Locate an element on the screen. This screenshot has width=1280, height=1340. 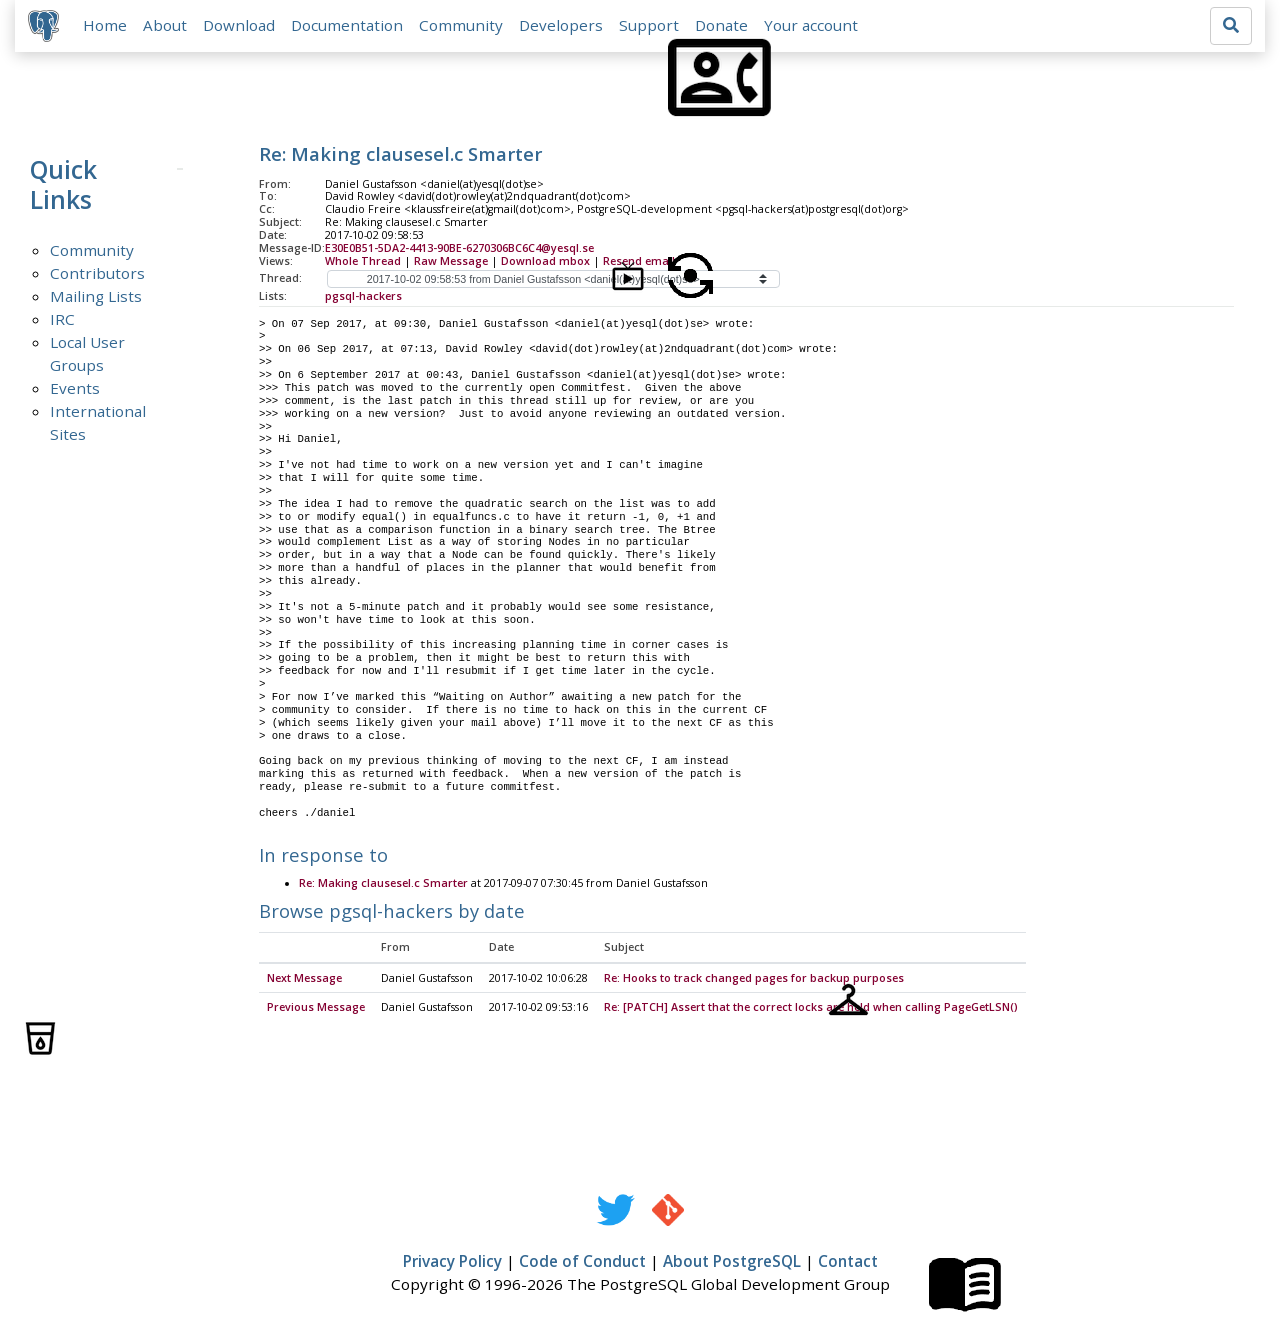
access coat check or wardrobe services is located at coordinates (848, 999).